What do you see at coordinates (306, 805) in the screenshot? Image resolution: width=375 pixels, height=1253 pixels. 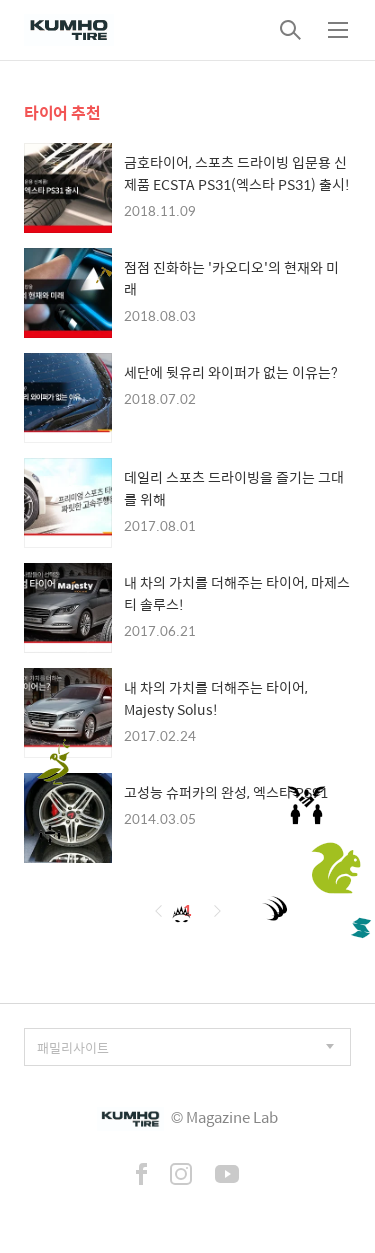 I see `the lovers tarot card in a fortune telling or divination app` at bounding box center [306, 805].